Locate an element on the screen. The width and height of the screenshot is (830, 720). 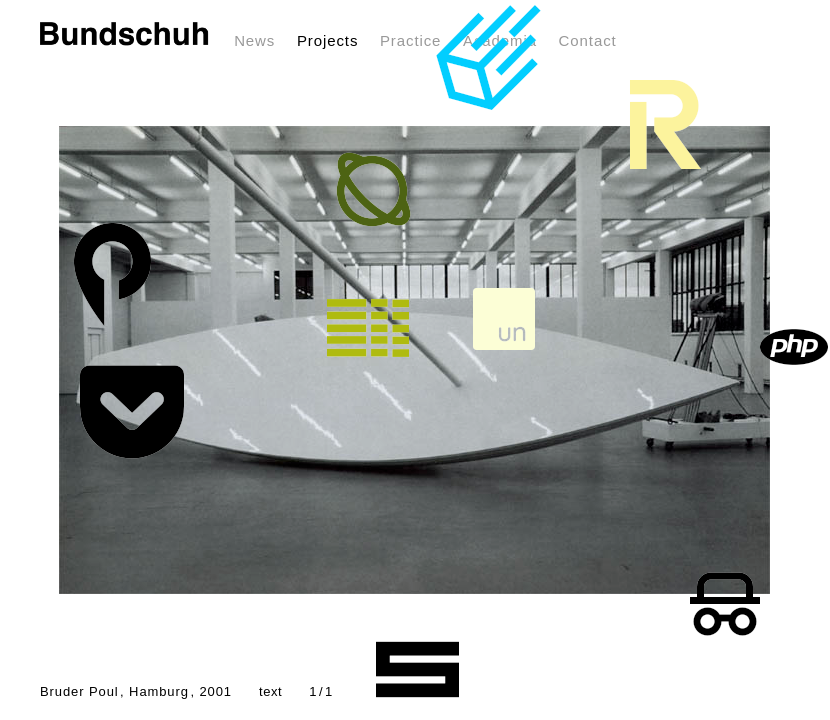
suckless software project logo is located at coordinates (417, 669).